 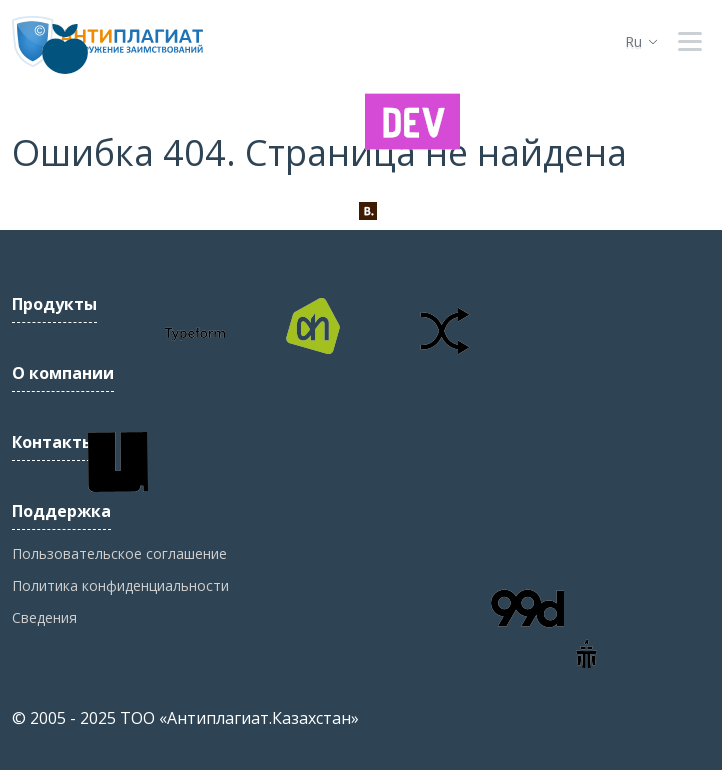 I want to click on visit the DEV Community platform, so click(x=412, y=121).